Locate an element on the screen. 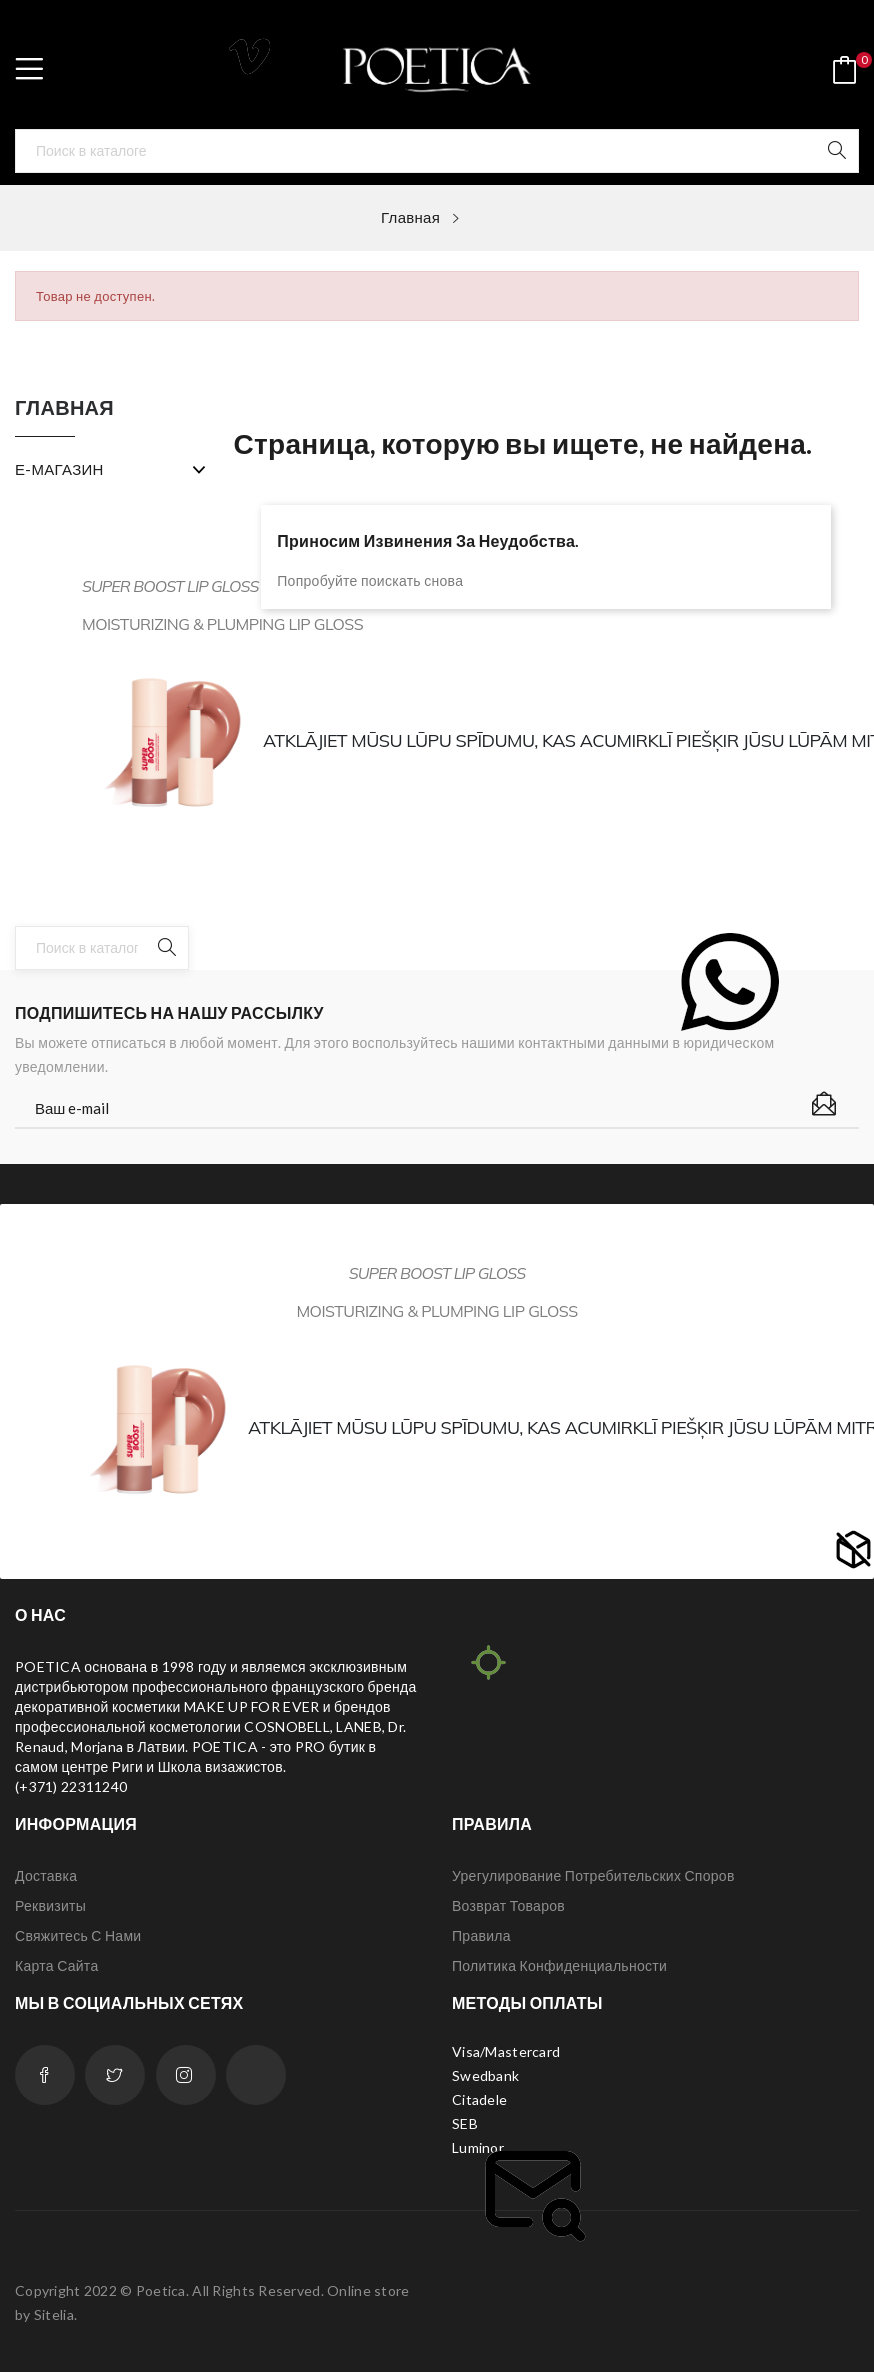  search your emails is located at coordinates (533, 2189).